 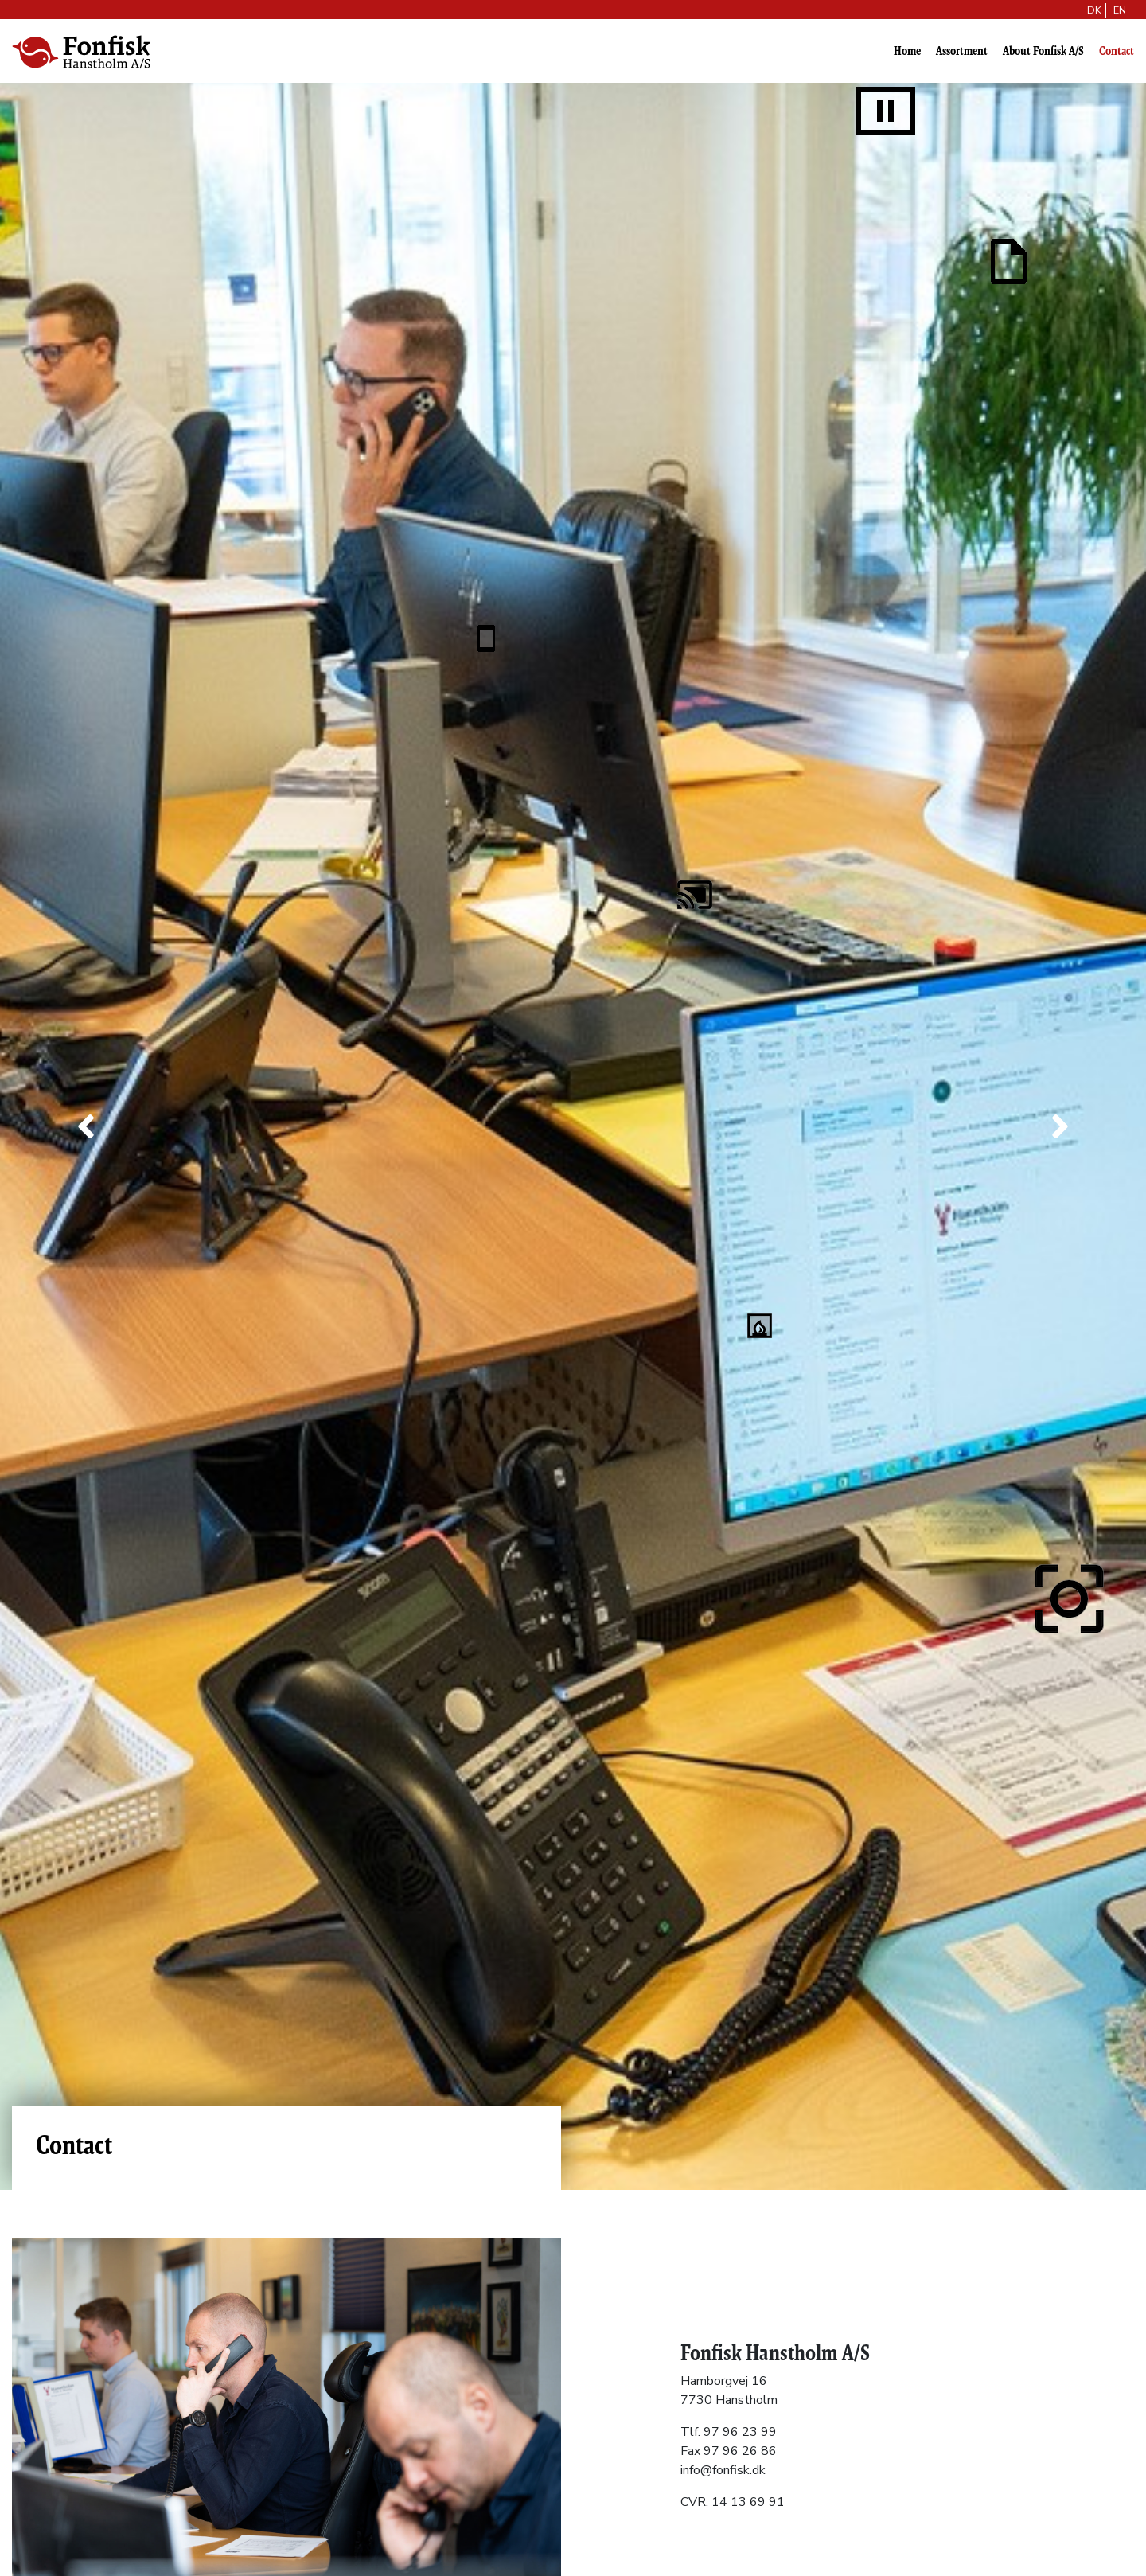 What do you see at coordinates (759, 1325) in the screenshot?
I see `access home or living room controls` at bounding box center [759, 1325].